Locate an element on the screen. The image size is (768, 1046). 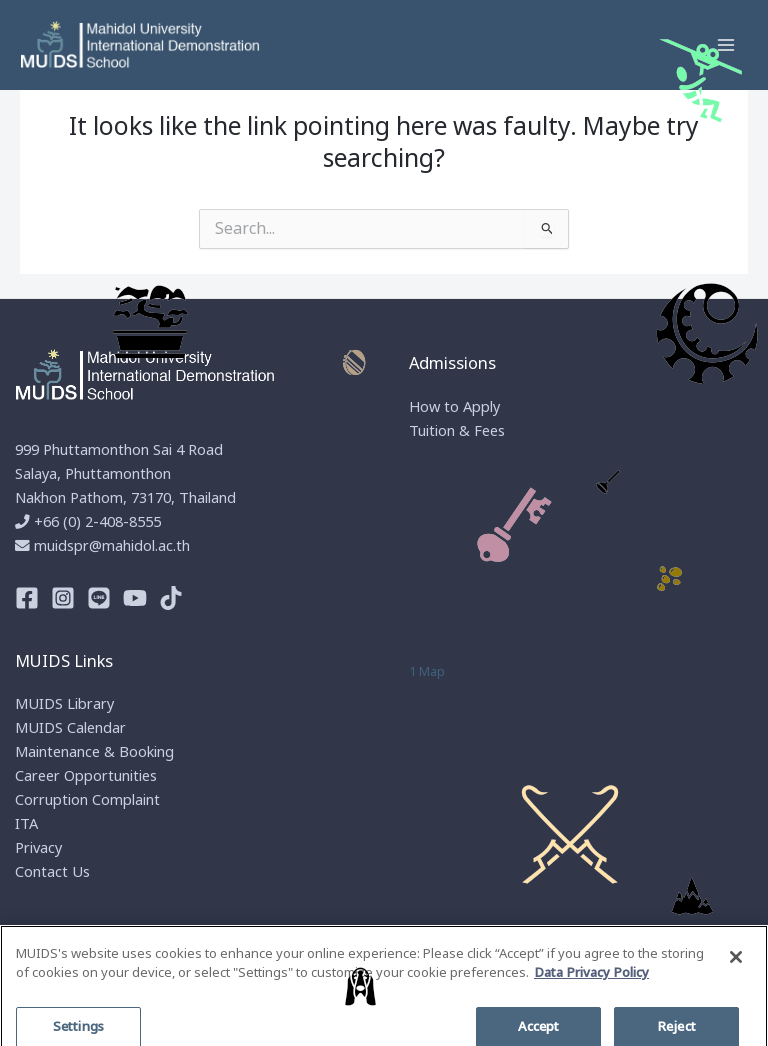
access security or authentication settings is located at coordinates (515, 525).